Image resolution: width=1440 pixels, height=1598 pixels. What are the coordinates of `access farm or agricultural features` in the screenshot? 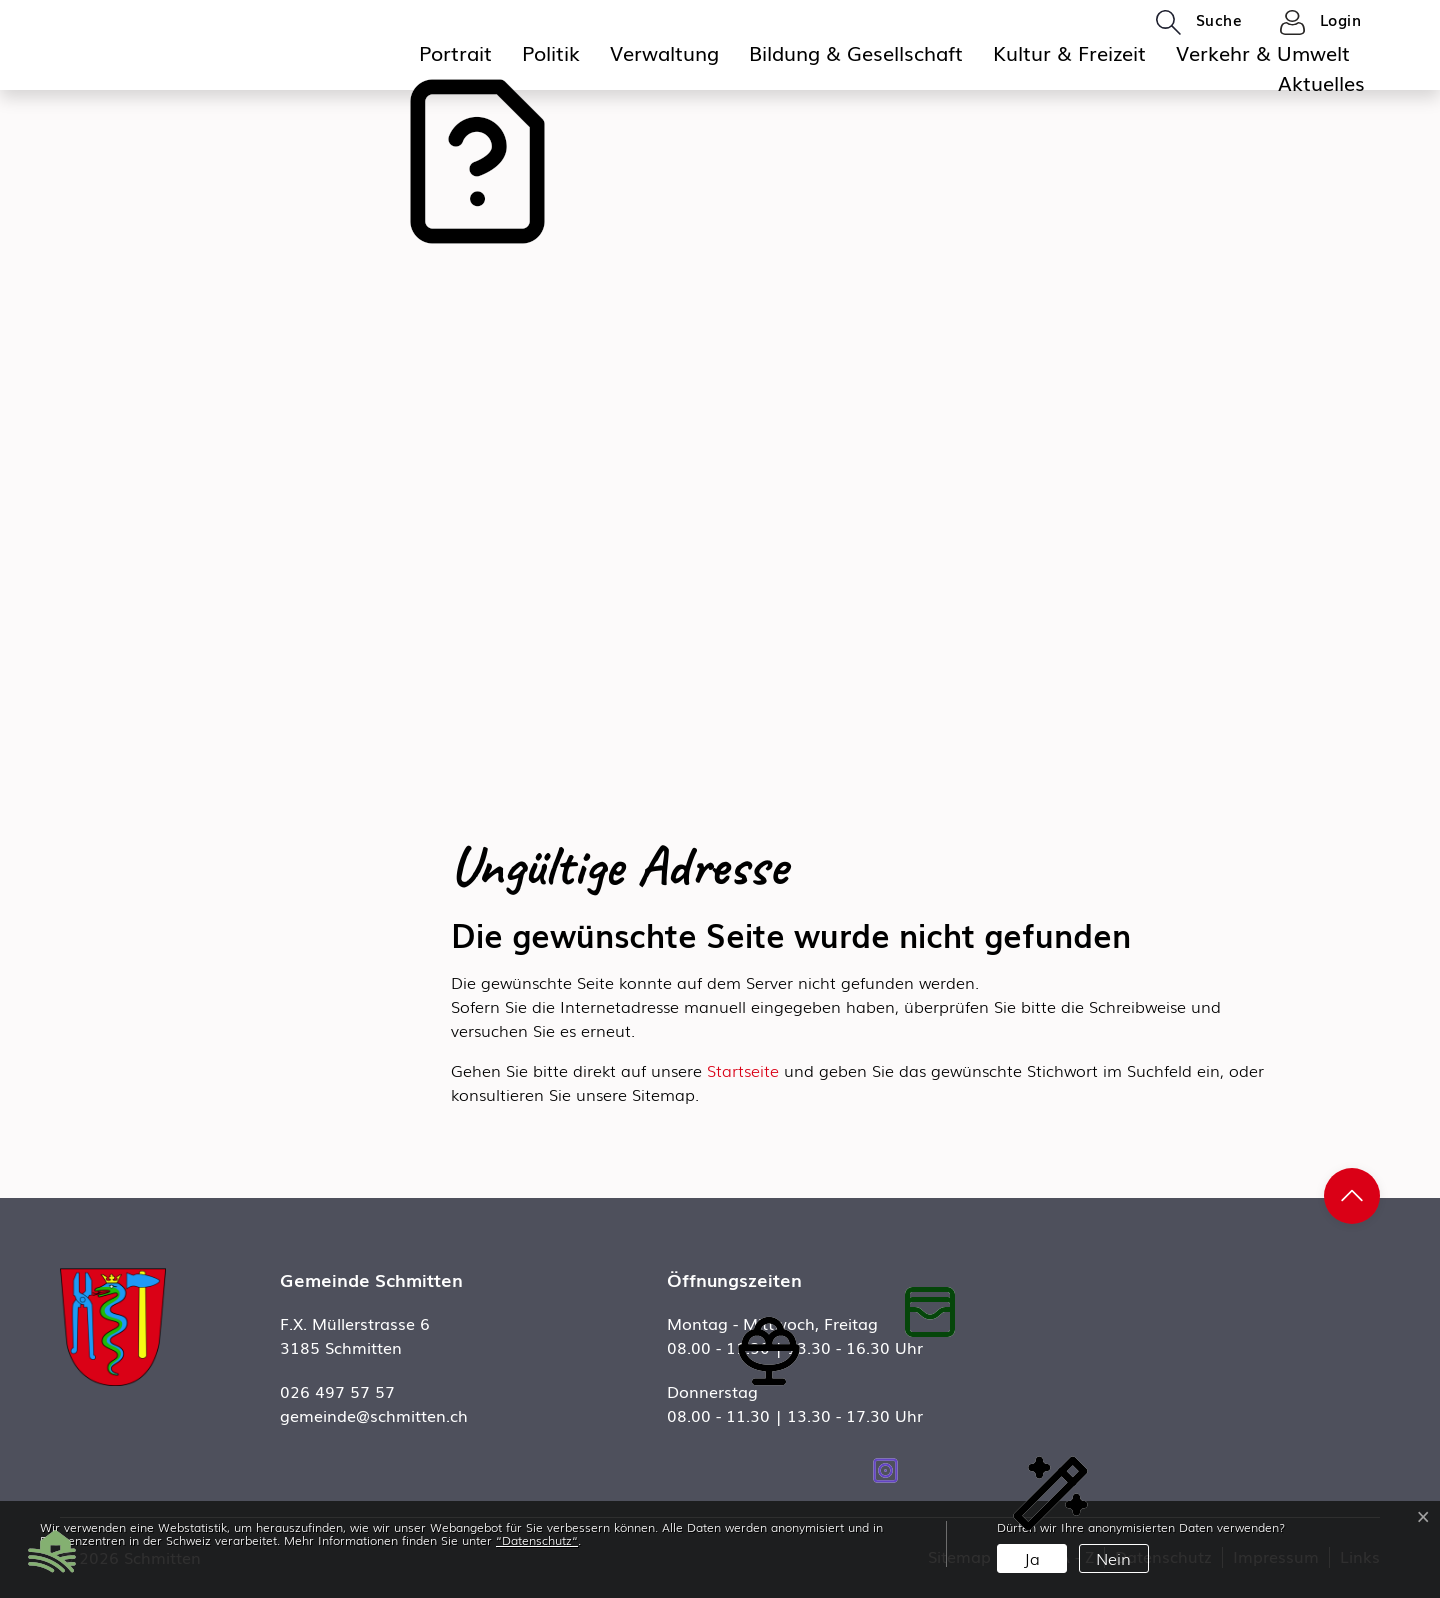 It's located at (52, 1552).